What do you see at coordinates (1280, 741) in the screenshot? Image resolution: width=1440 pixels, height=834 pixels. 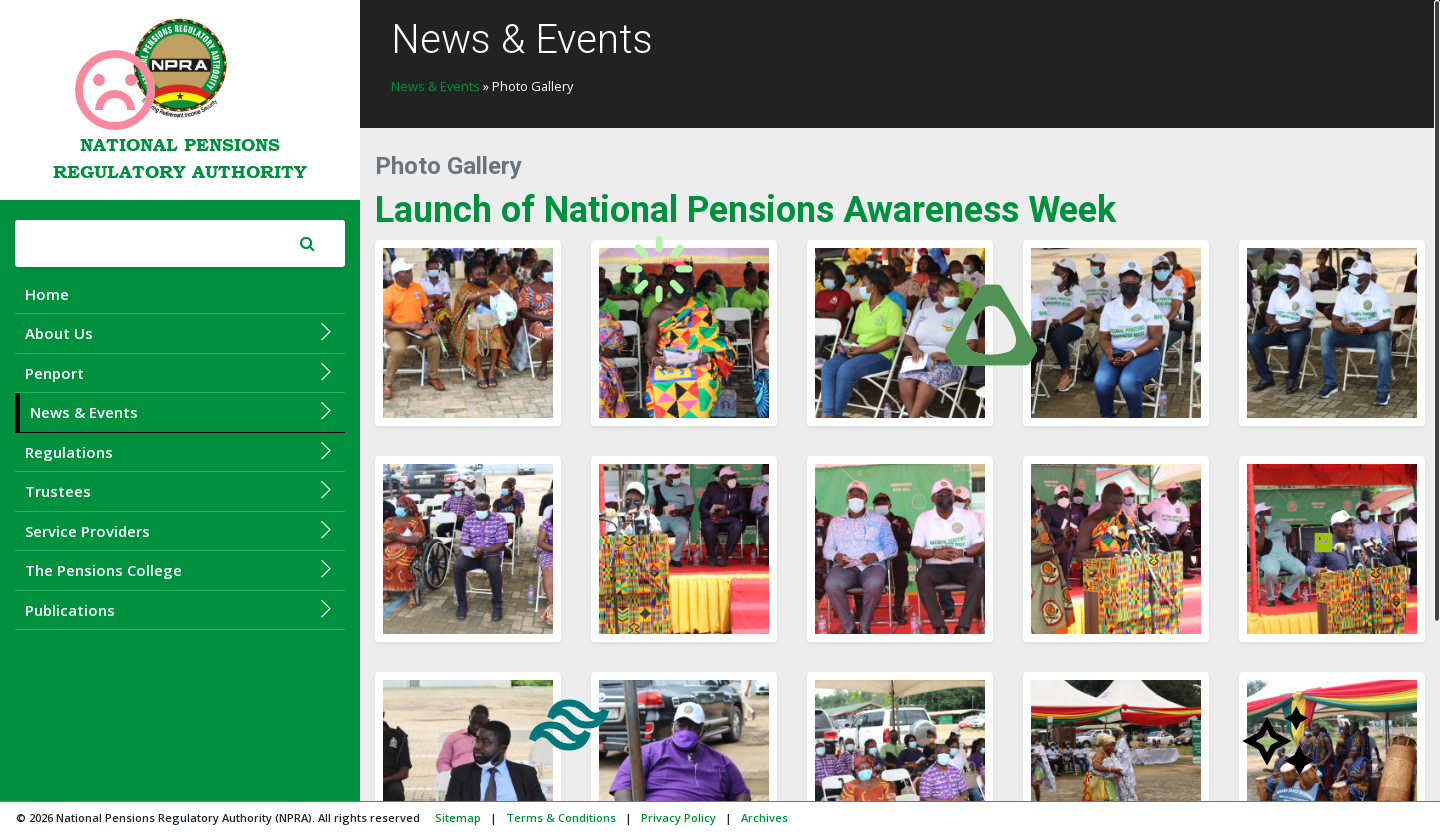 I see `indicates AI-generated or enhanced content` at bounding box center [1280, 741].